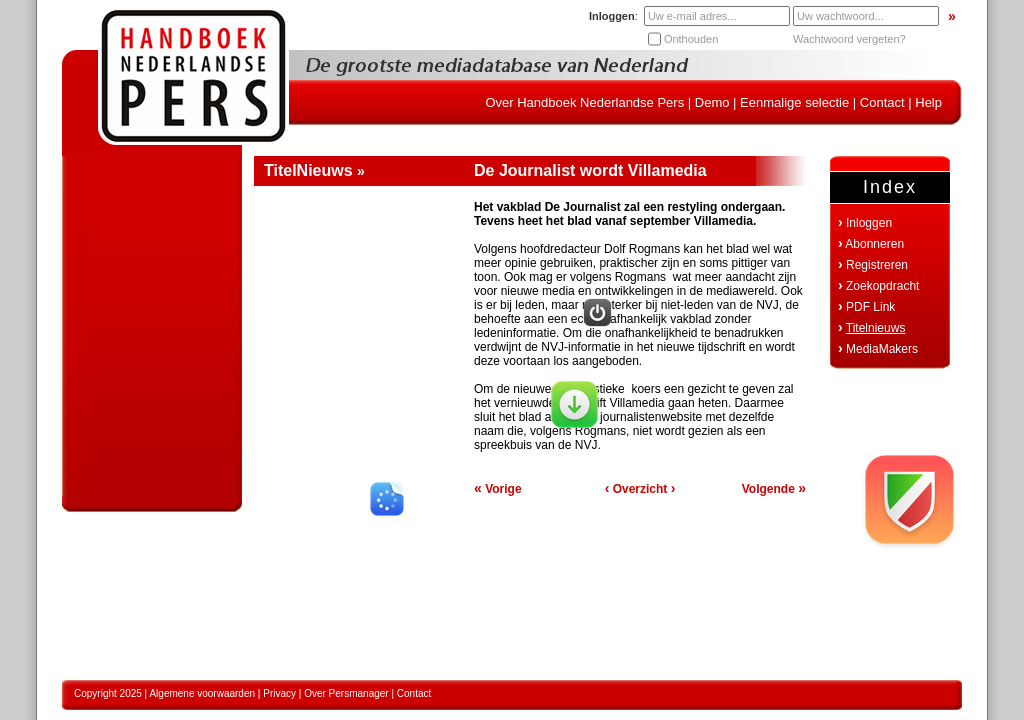 The width and height of the screenshot is (1024, 720). What do you see at coordinates (574, 404) in the screenshot?
I see `open uget download manager` at bounding box center [574, 404].